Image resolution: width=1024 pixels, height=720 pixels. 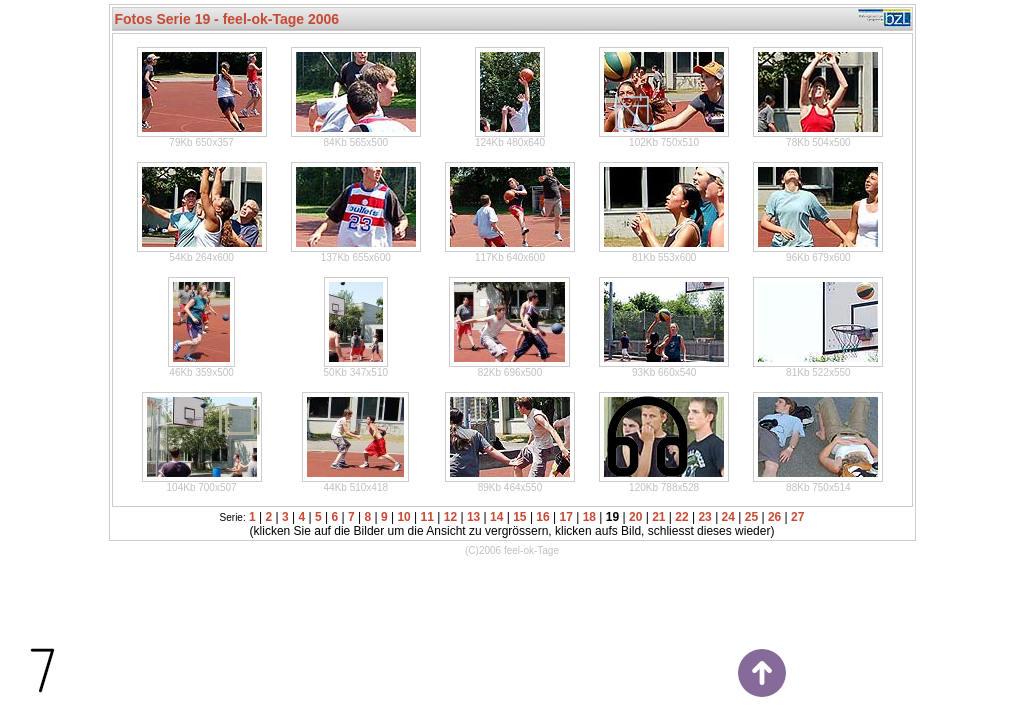 What do you see at coordinates (42, 670) in the screenshot?
I see `indicates the number seven in a list or sequence` at bounding box center [42, 670].